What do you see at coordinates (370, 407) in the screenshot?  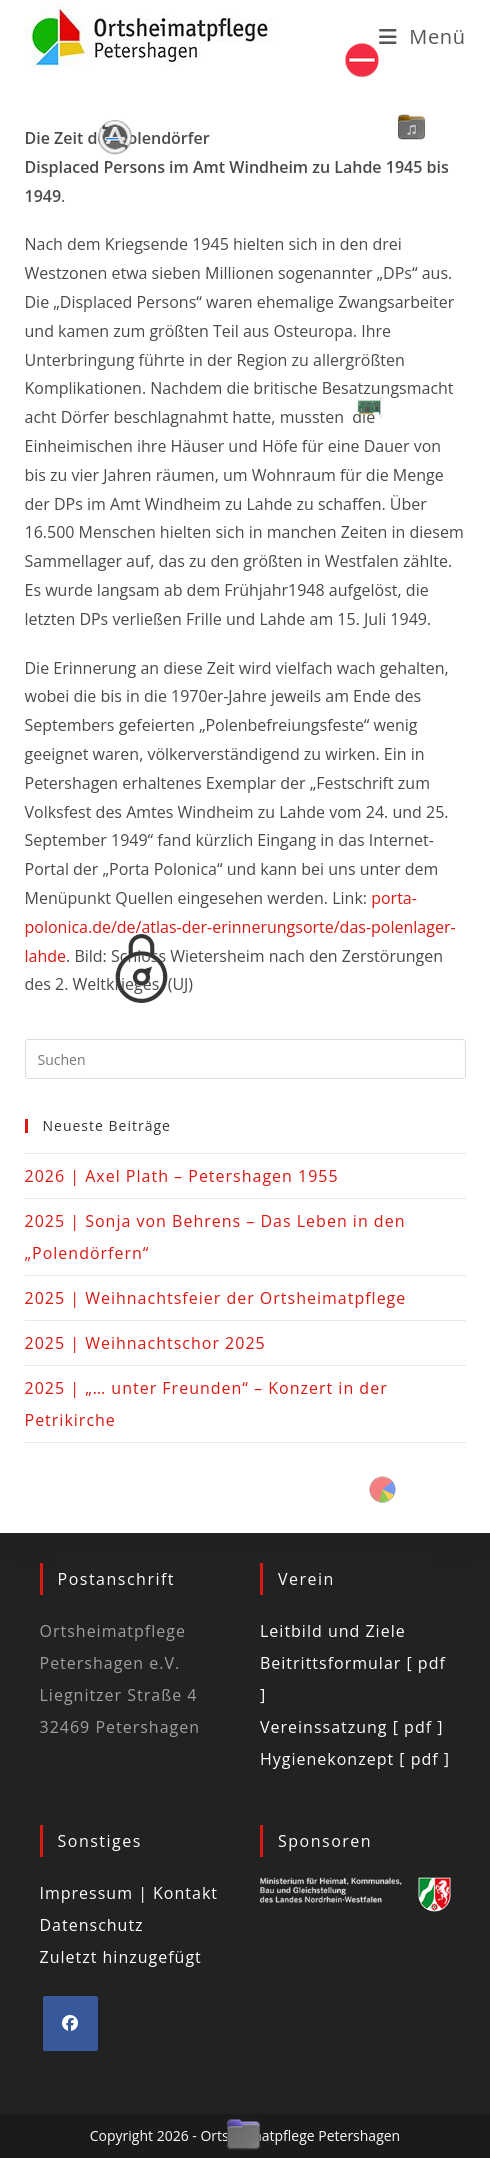 I see `view motherboard or hardware information` at bounding box center [370, 407].